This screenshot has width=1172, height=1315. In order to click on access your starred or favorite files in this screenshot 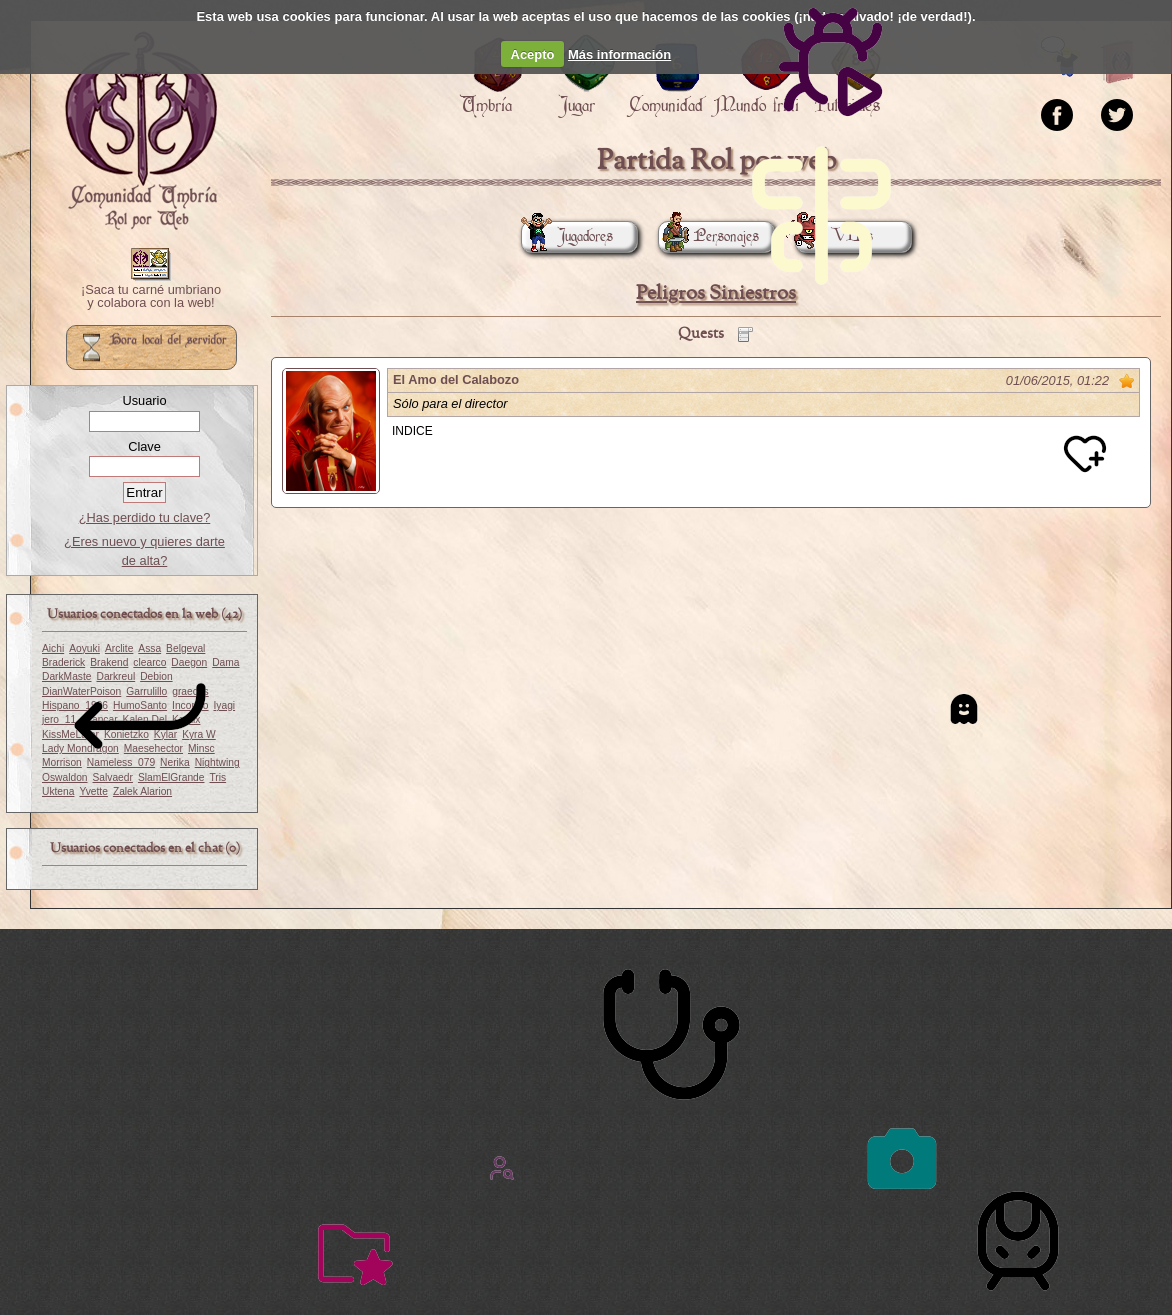, I will do `click(354, 1252)`.